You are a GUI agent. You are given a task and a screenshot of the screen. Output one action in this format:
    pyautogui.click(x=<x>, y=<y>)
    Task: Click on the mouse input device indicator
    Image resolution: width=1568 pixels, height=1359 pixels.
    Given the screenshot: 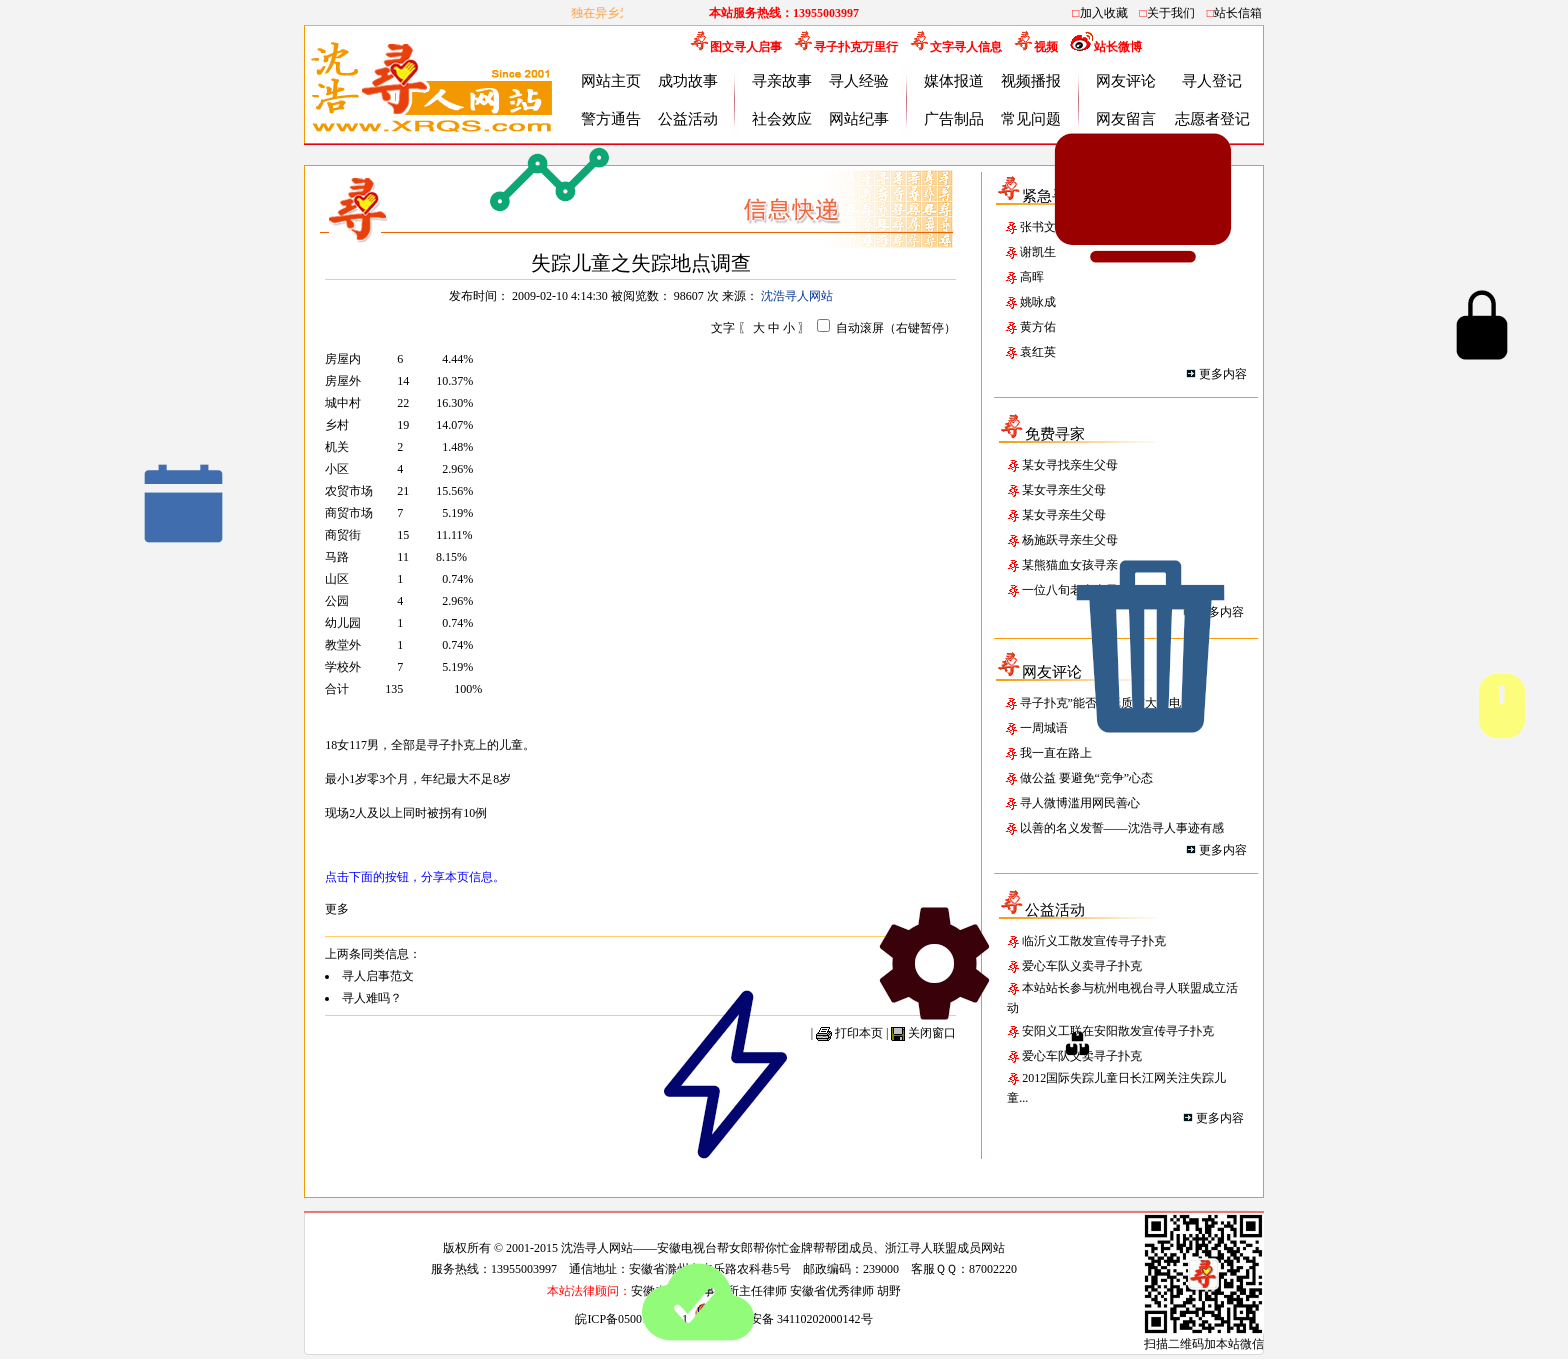 What is the action you would take?
    pyautogui.click(x=1502, y=706)
    